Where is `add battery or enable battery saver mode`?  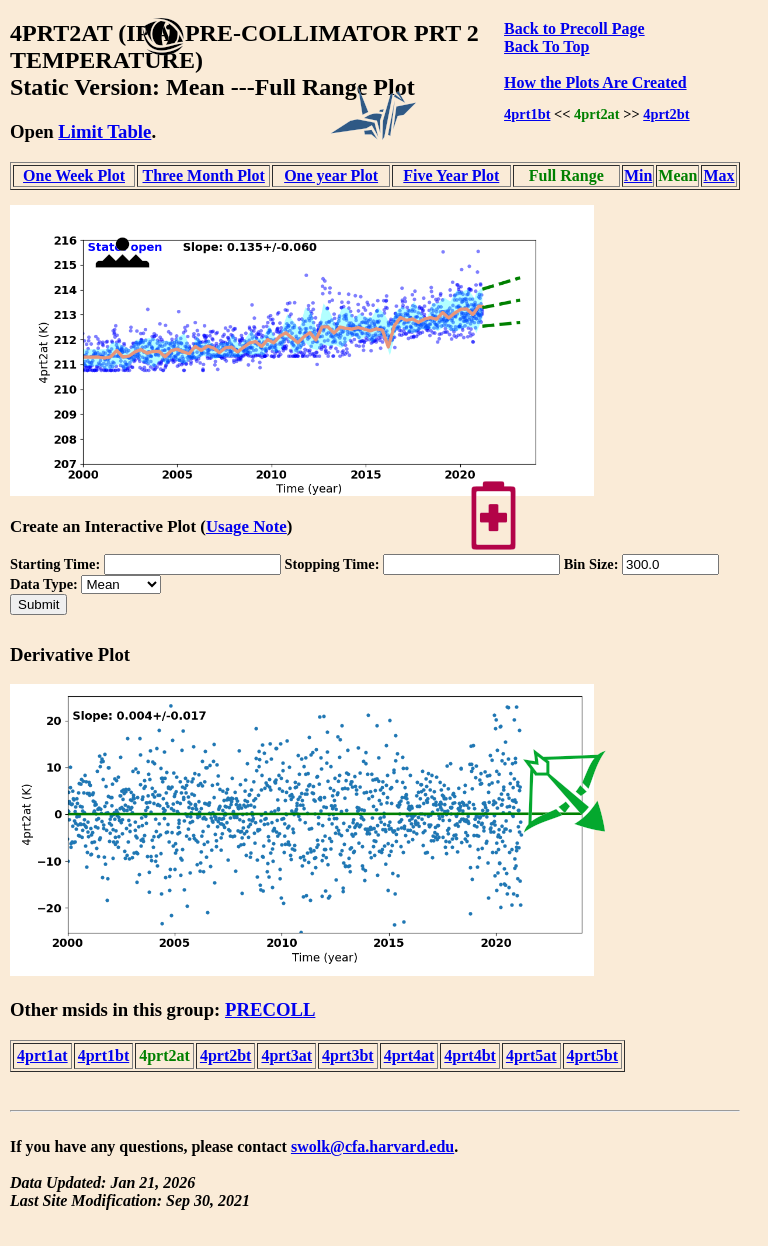 add battery or enable battery saver mode is located at coordinates (493, 515).